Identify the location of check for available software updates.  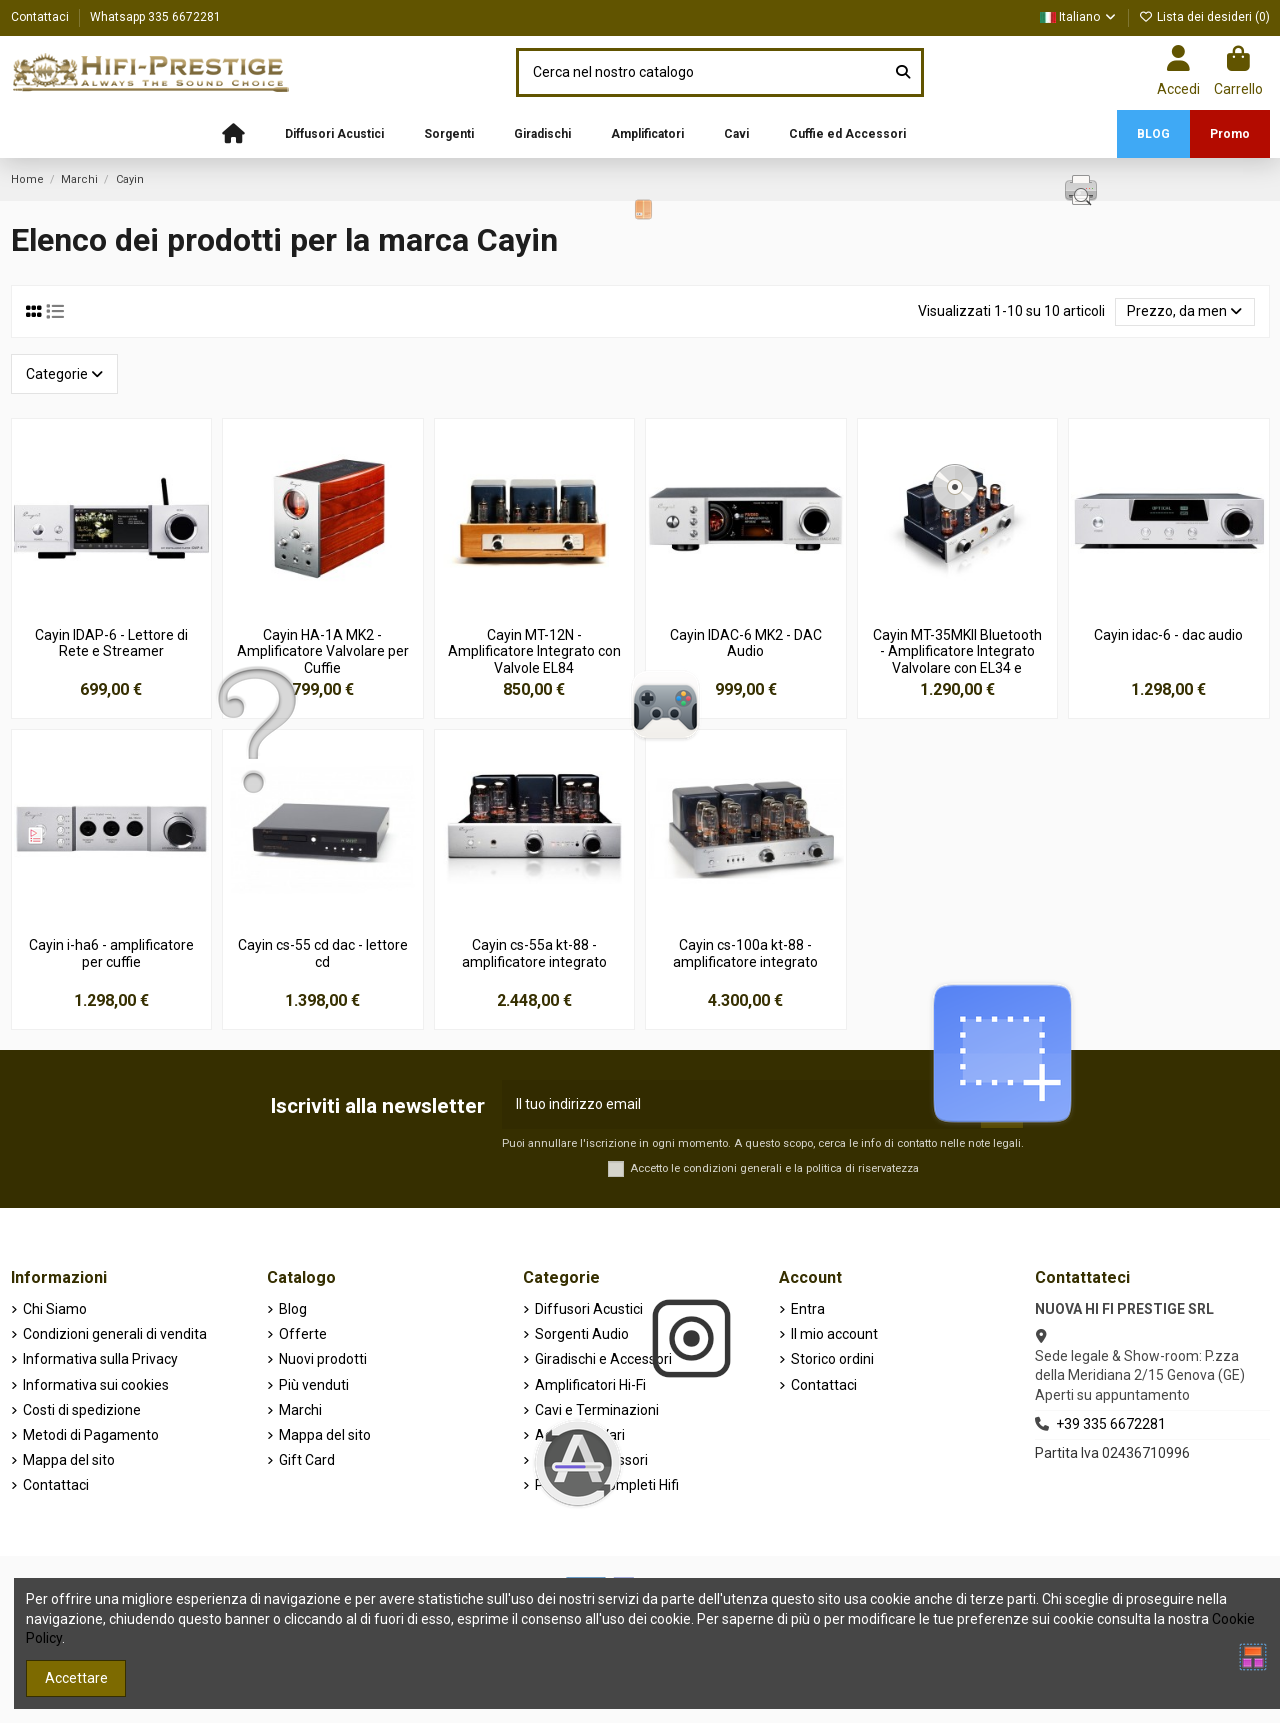
(578, 1463).